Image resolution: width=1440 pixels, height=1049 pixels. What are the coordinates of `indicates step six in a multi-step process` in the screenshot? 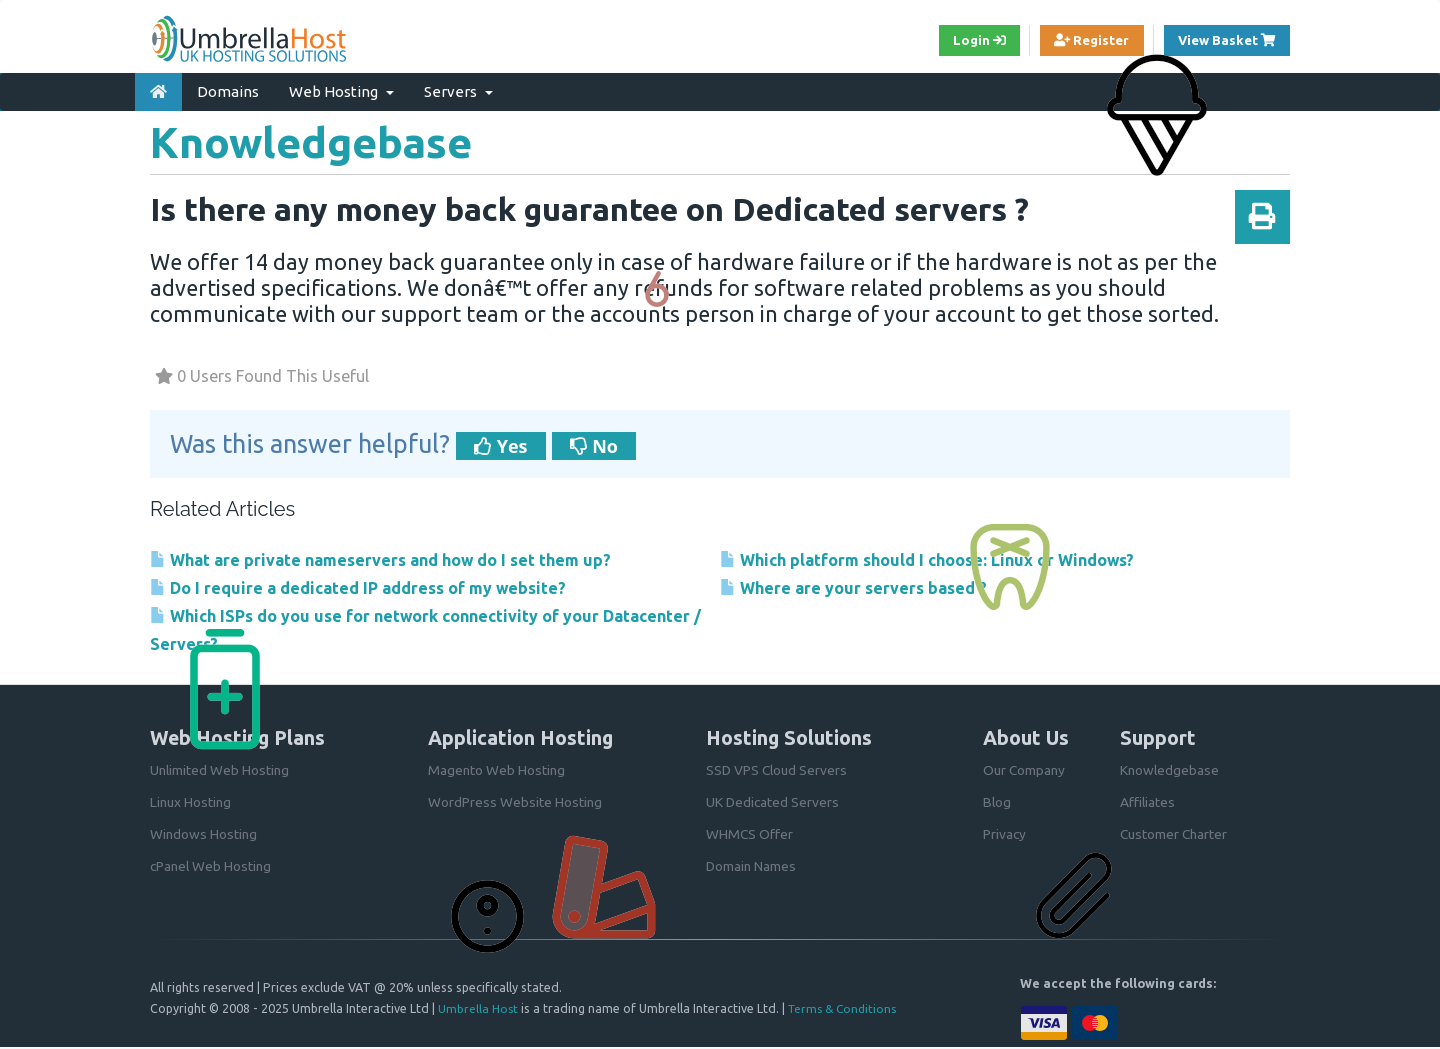 It's located at (657, 289).